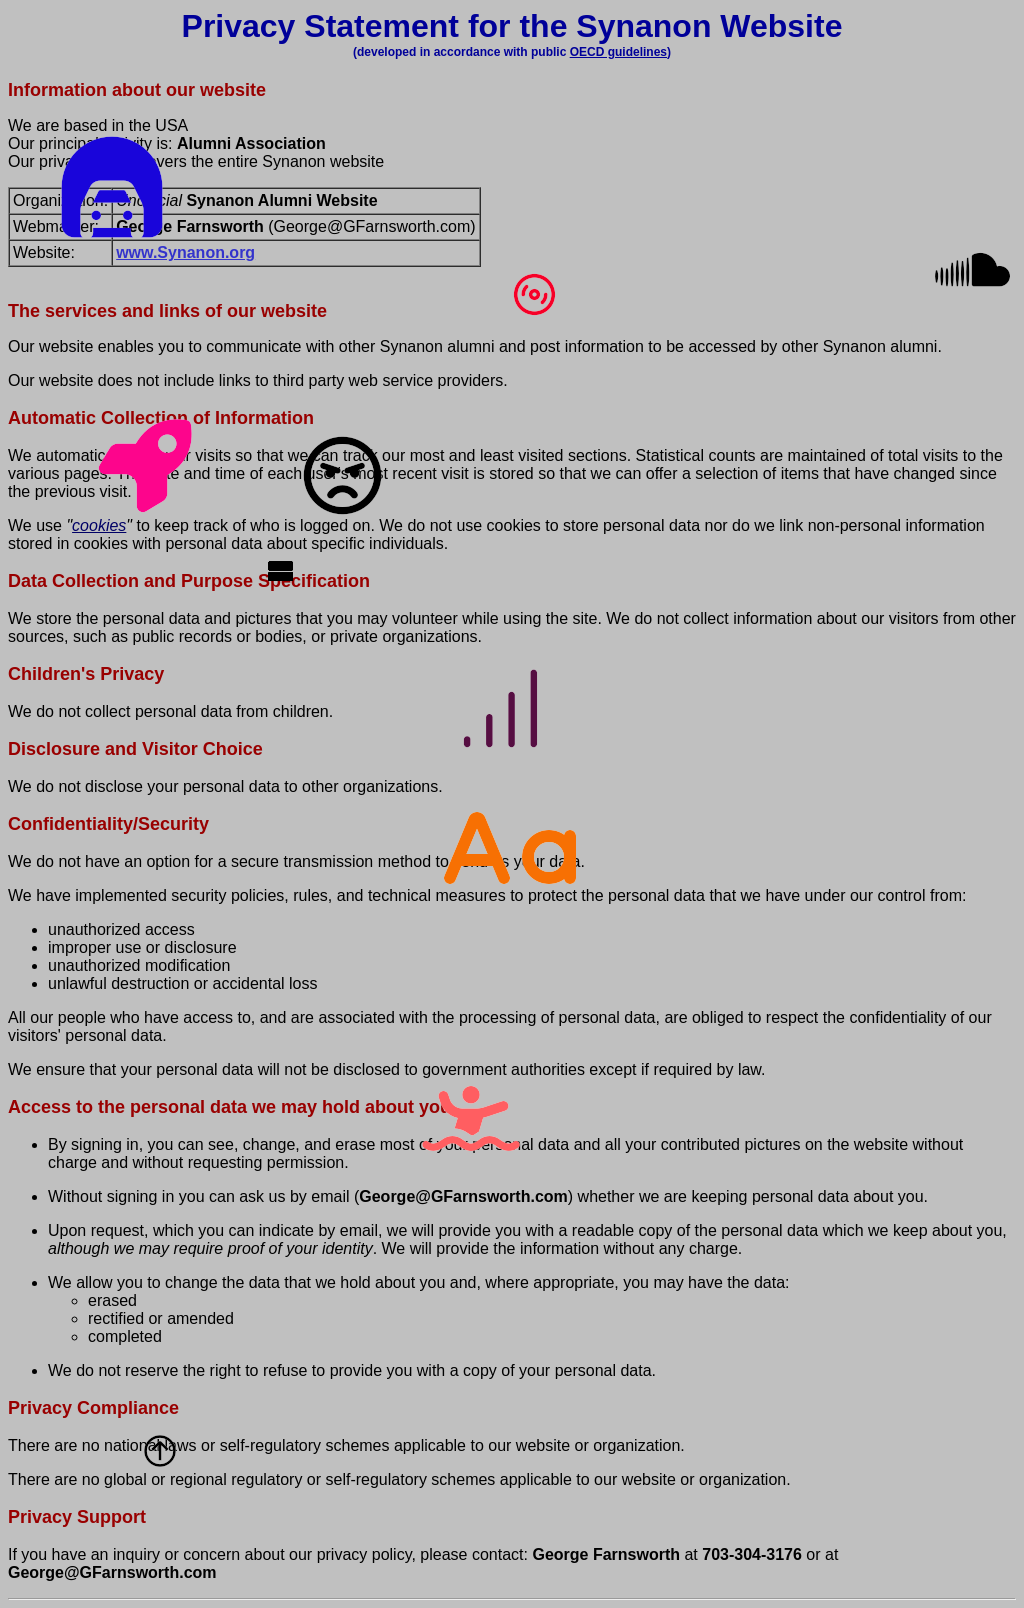 The image size is (1024, 1608). What do you see at coordinates (972, 271) in the screenshot?
I see `open soundcloud app` at bounding box center [972, 271].